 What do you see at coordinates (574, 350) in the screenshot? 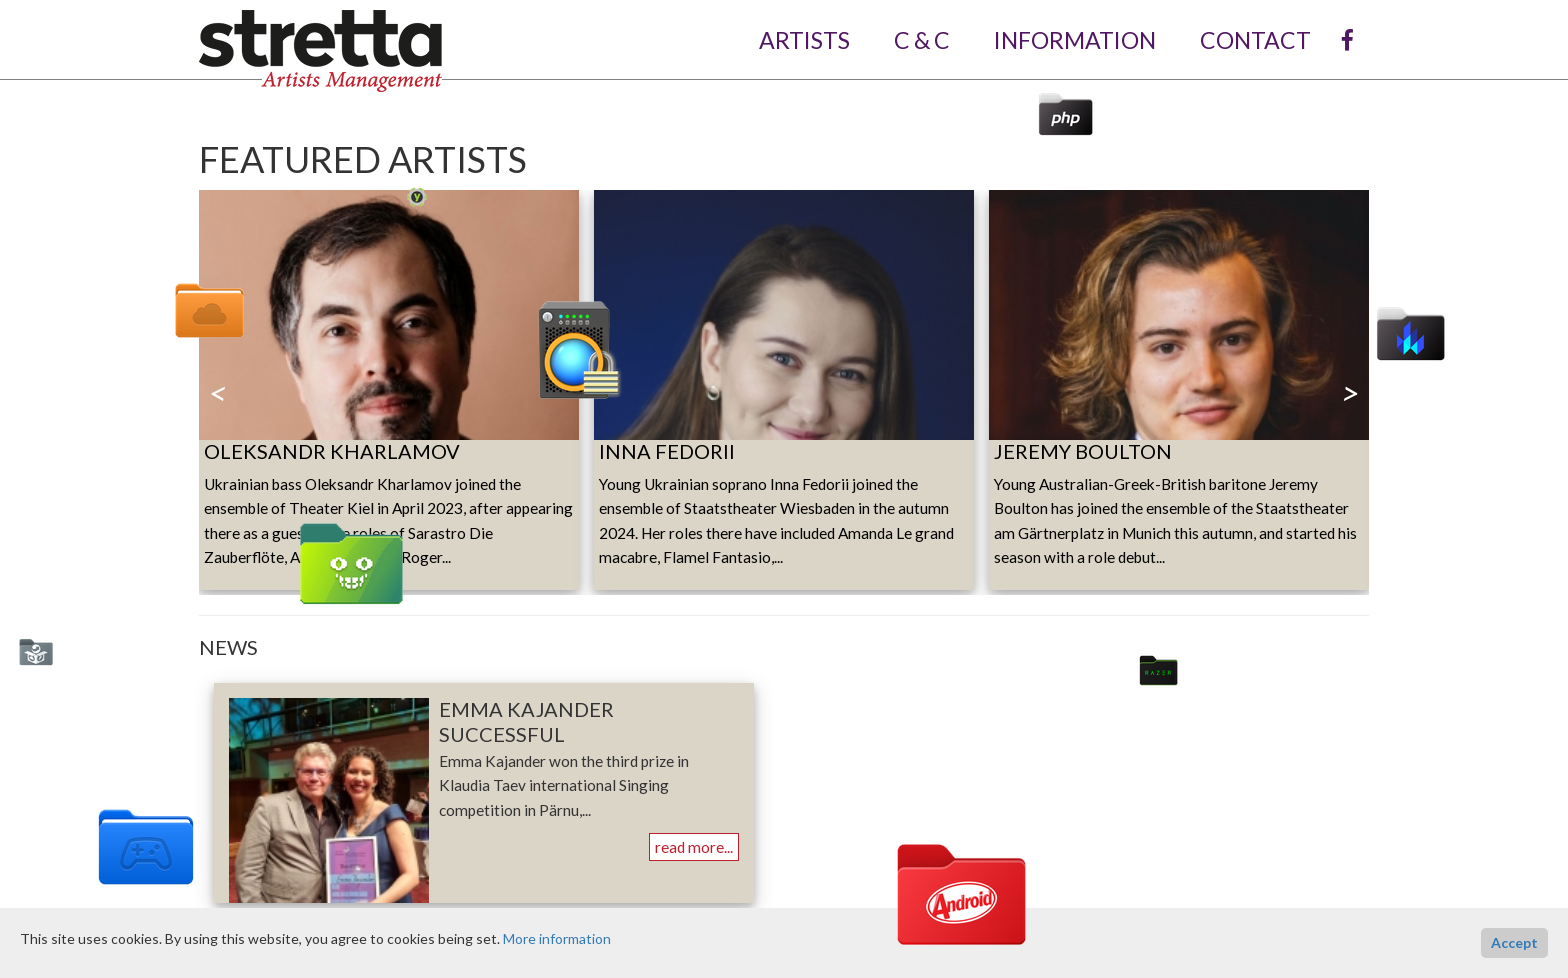
I see `indicates a locked non-RAID drive or volume` at bounding box center [574, 350].